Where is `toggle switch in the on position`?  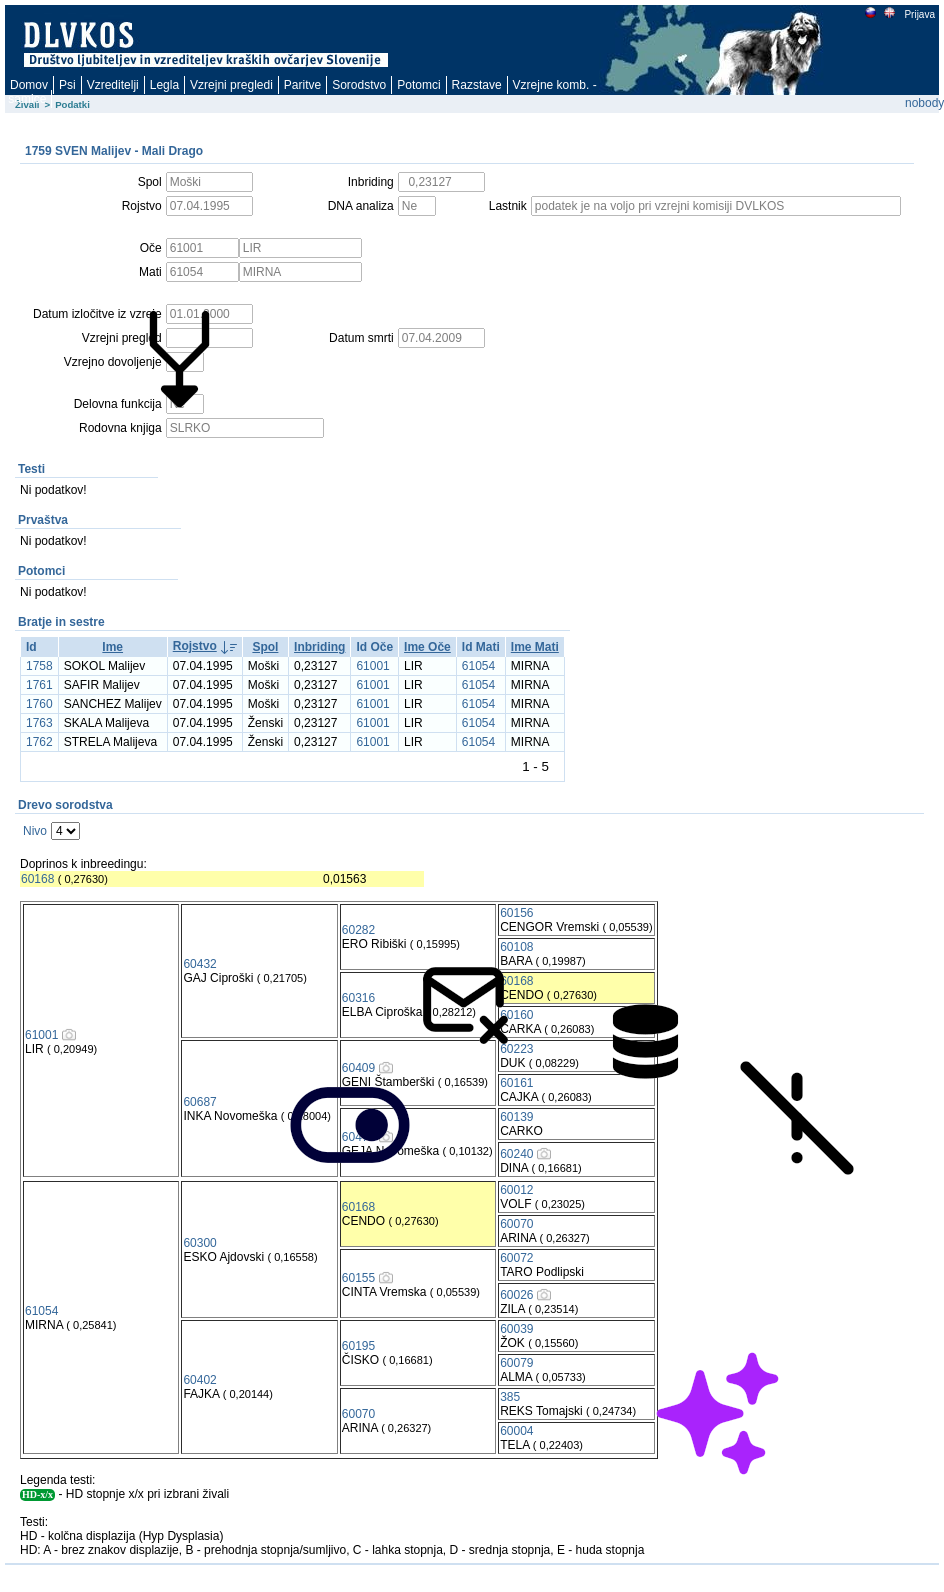
toggle switch in the on position is located at coordinates (350, 1125).